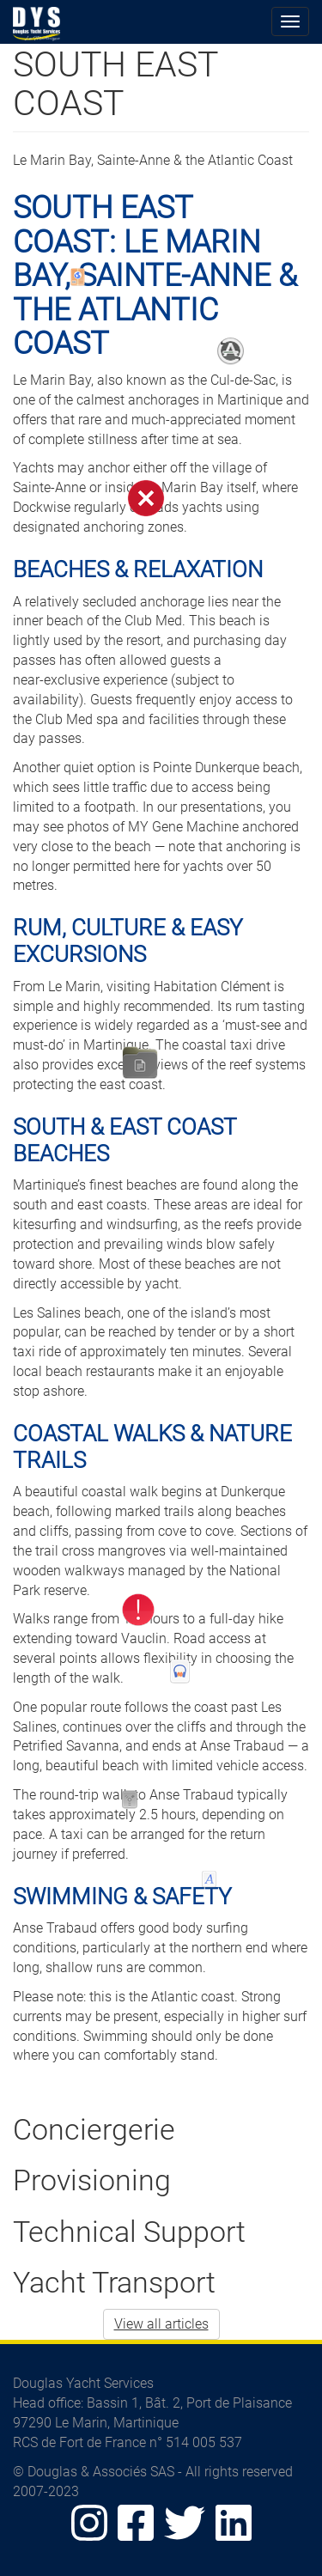  Describe the element at coordinates (209, 1879) in the screenshot. I see `open a font file` at that location.